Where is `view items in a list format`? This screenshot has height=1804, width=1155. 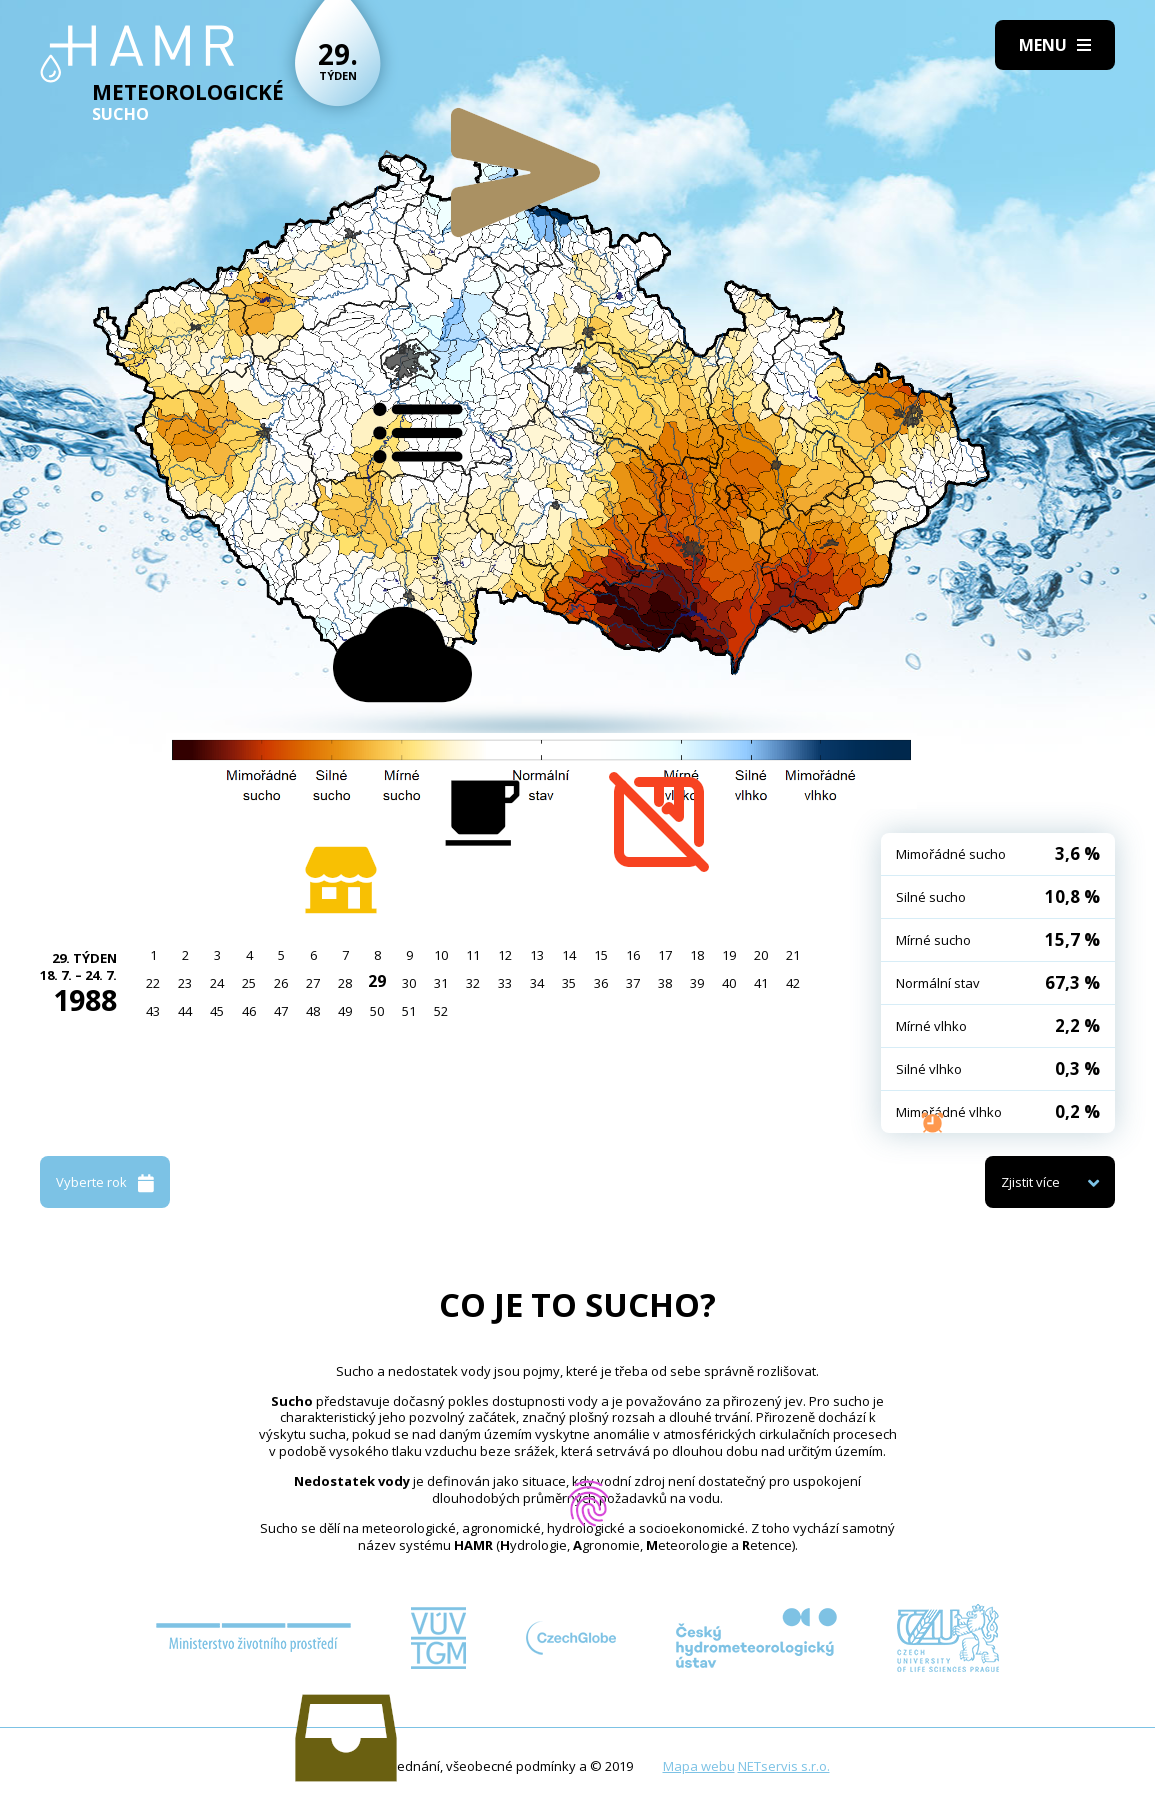
view items in a list format is located at coordinates (417, 433).